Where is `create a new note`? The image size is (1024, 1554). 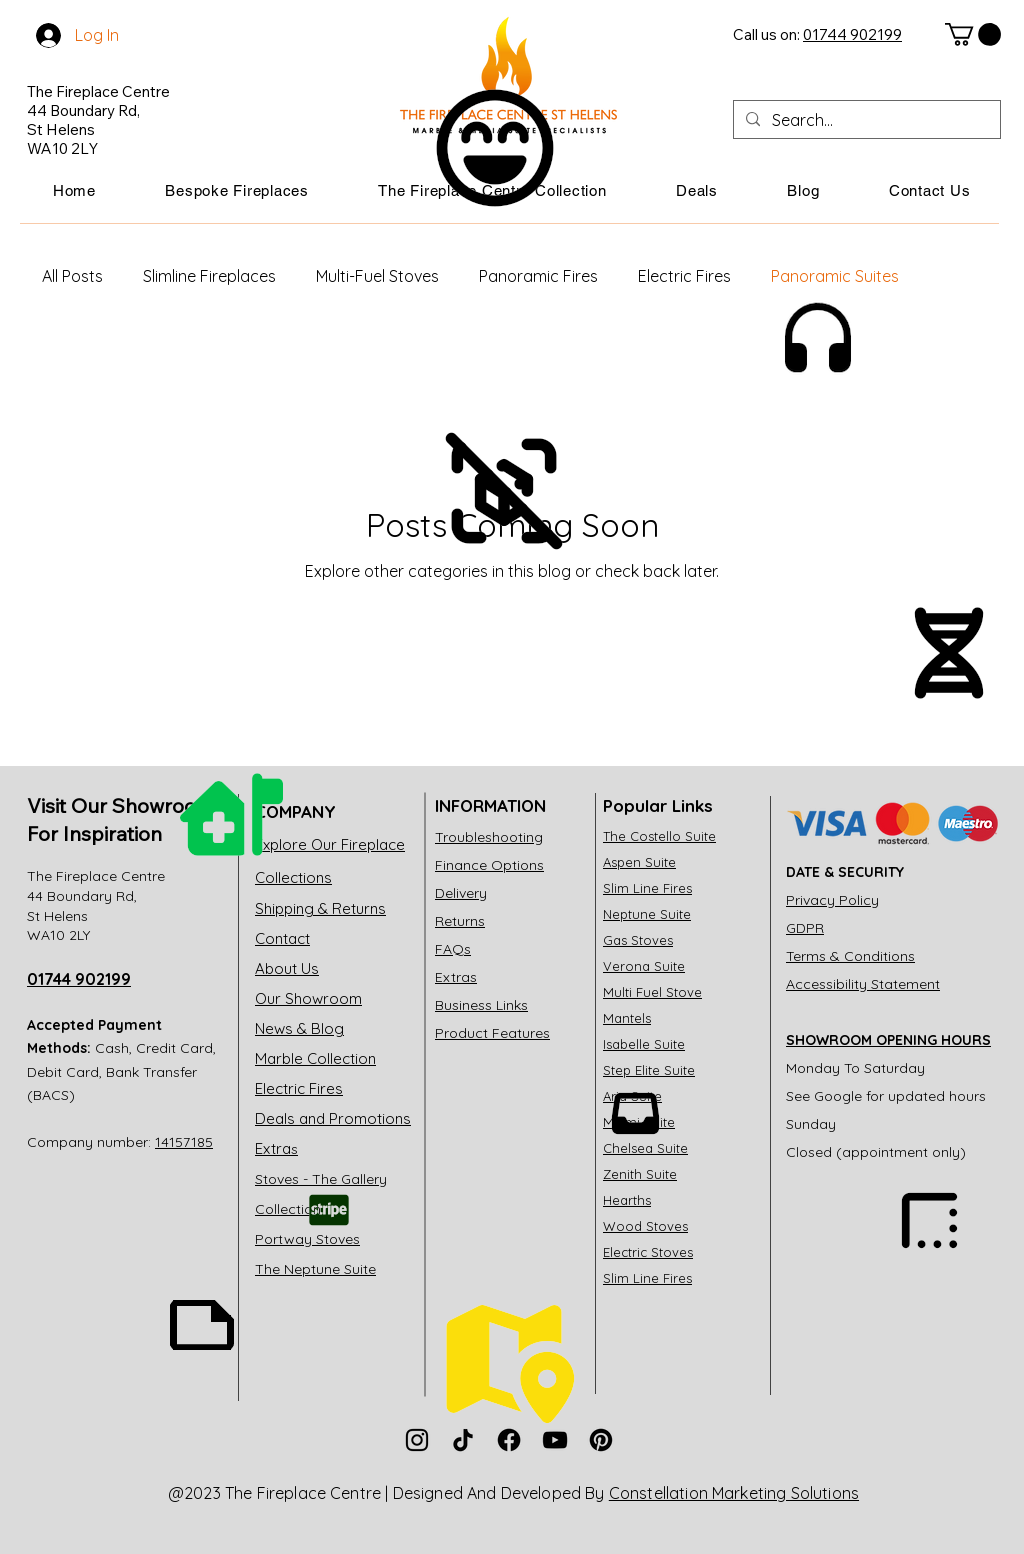
create a new note is located at coordinates (202, 1325).